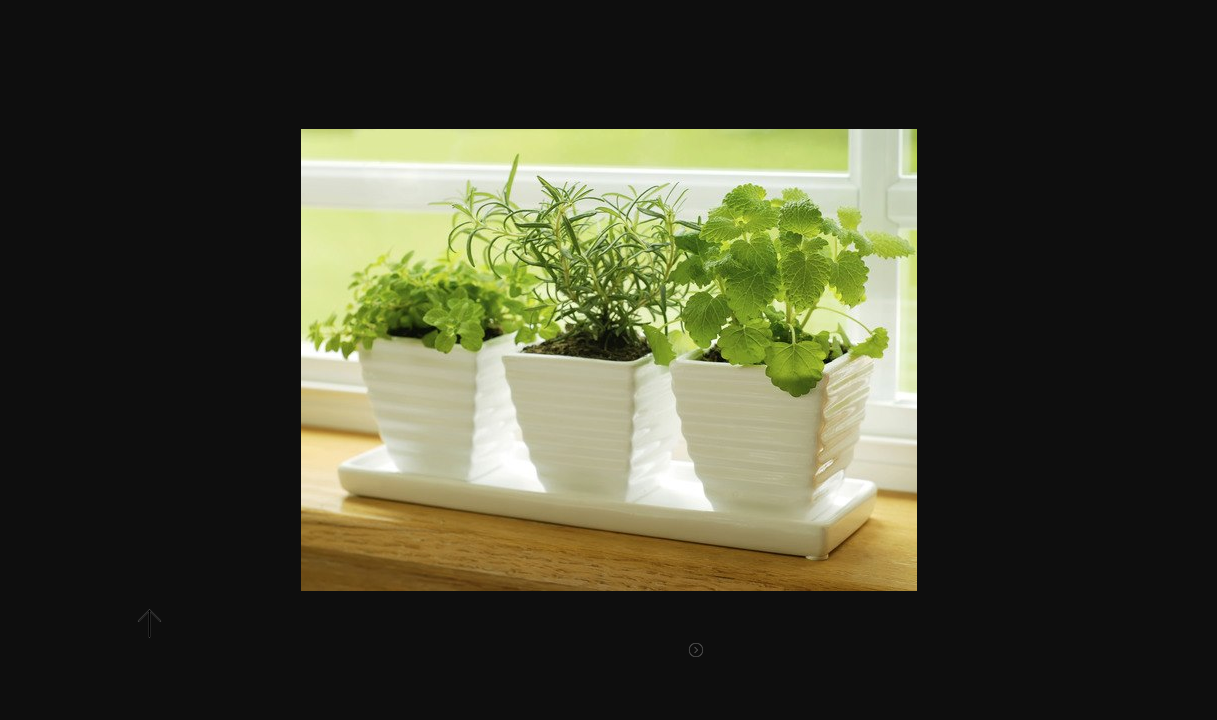 The width and height of the screenshot is (1217, 720). Describe the element at coordinates (149, 623) in the screenshot. I see `scroll to top of page` at that location.